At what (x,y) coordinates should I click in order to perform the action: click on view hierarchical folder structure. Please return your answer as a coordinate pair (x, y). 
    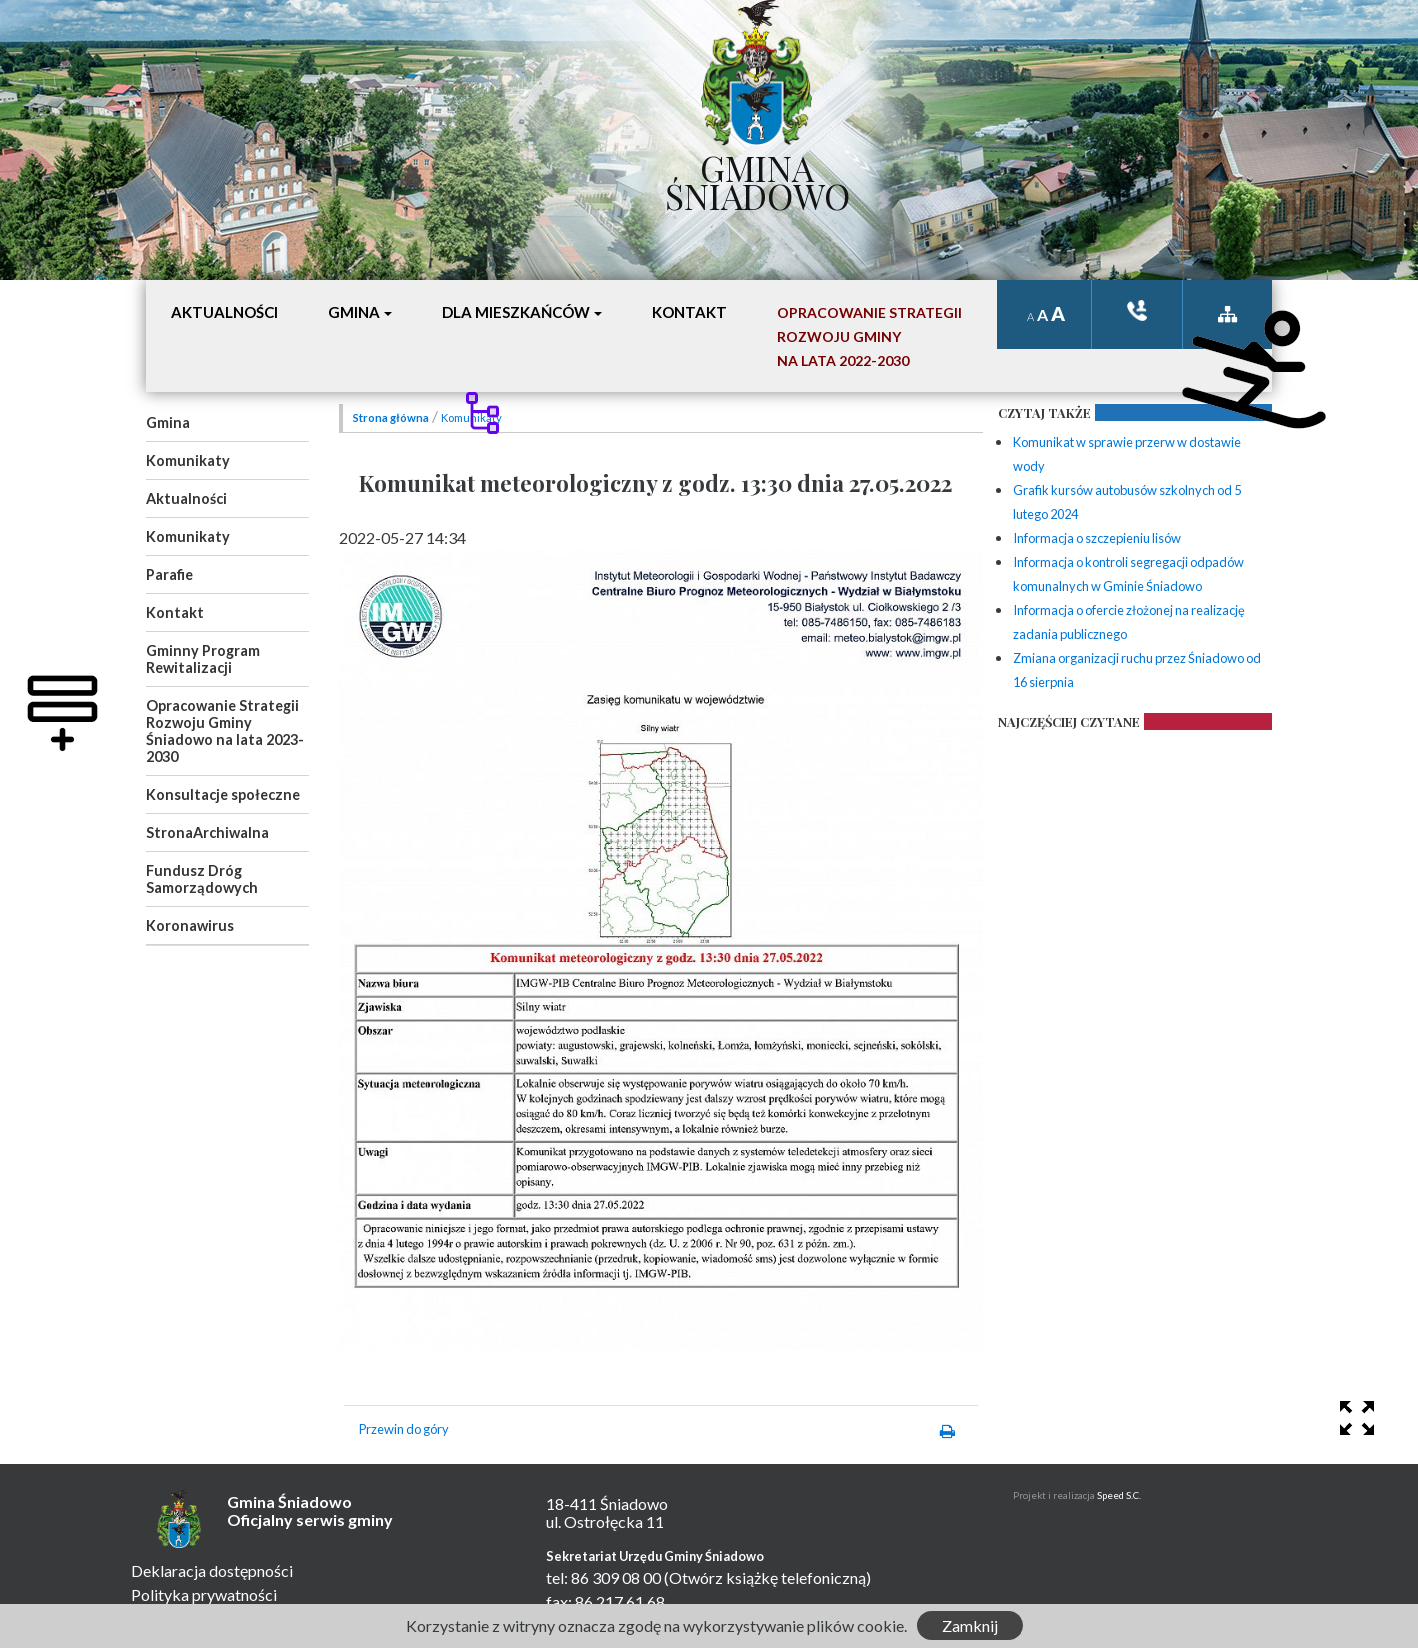
    Looking at the image, I should click on (481, 413).